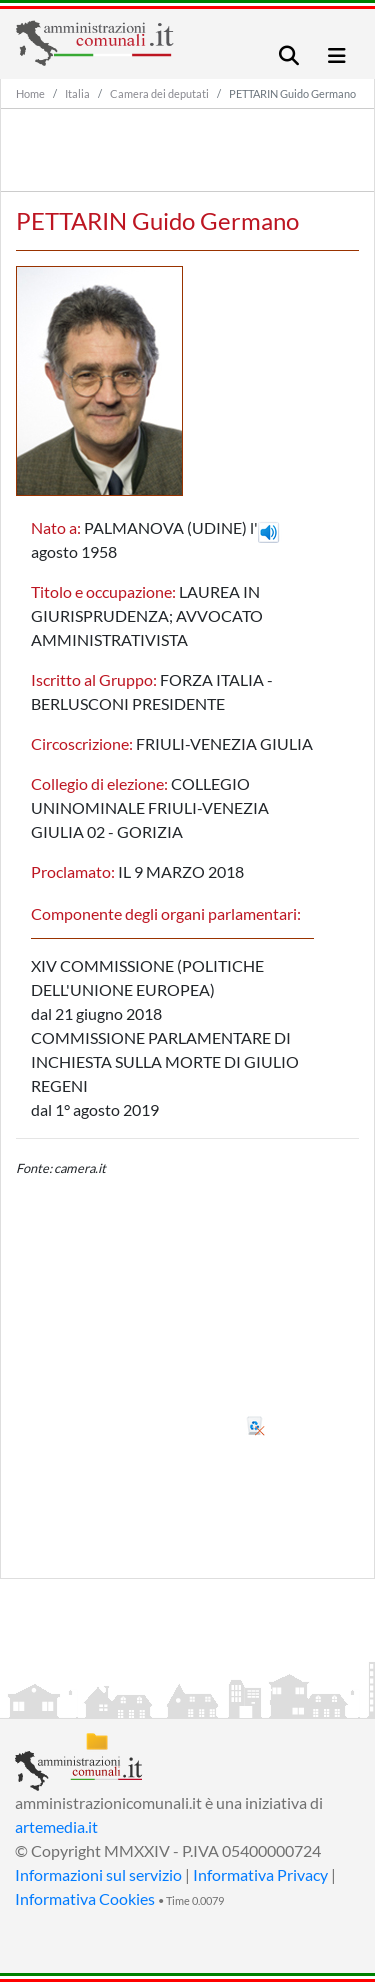 Image resolution: width=375 pixels, height=1982 pixels. What do you see at coordinates (97, 1742) in the screenshot?
I see `open liveback folder` at bounding box center [97, 1742].